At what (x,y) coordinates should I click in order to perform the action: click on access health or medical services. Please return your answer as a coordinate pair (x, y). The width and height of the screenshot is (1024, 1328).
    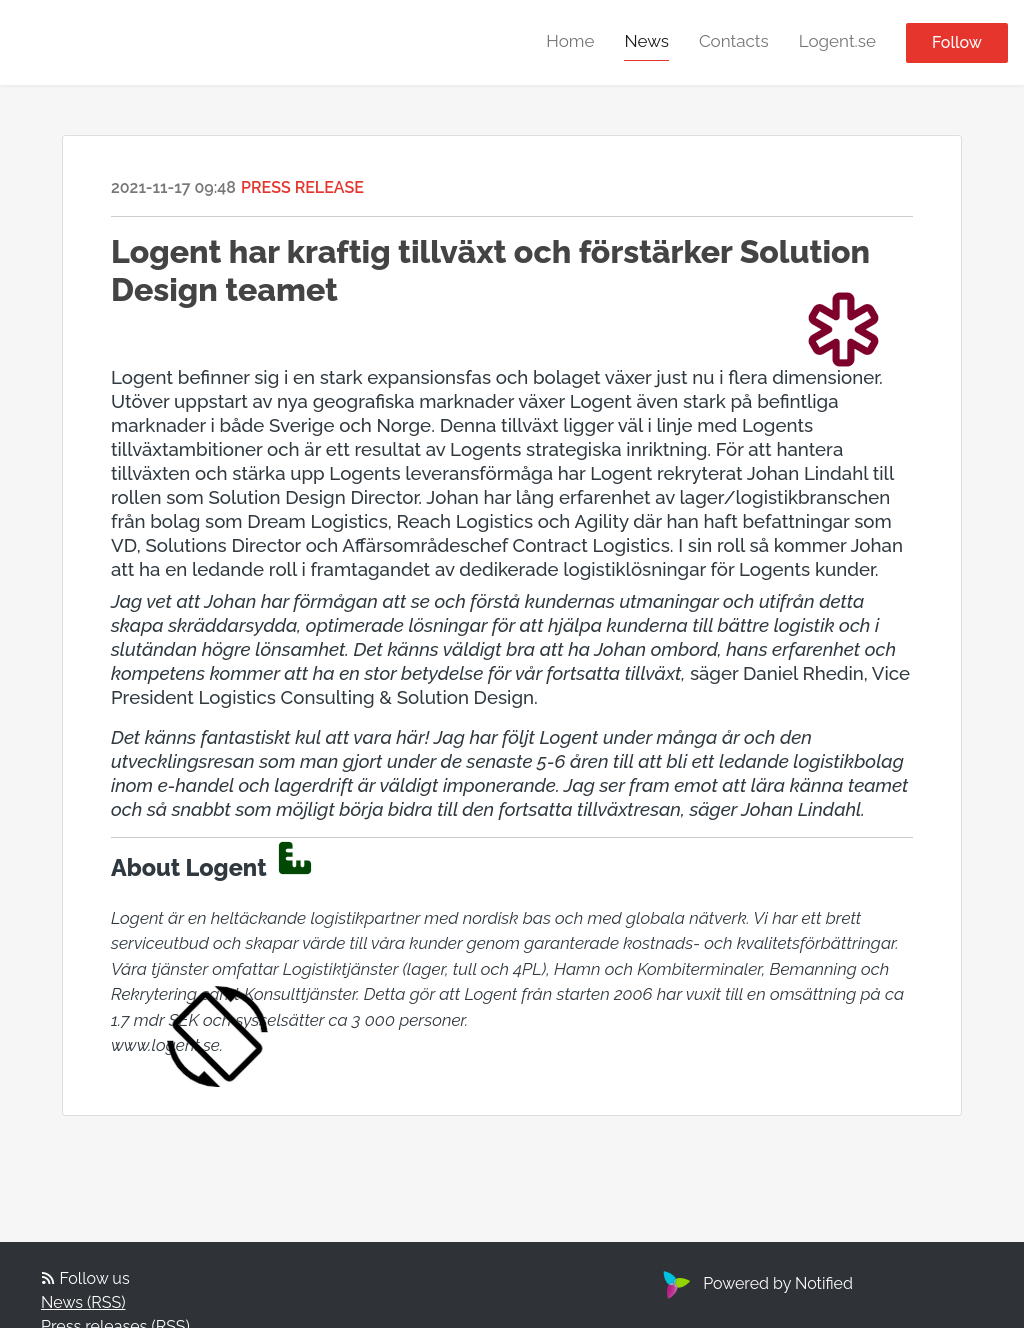
    Looking at the image, I should click on (843, 329).